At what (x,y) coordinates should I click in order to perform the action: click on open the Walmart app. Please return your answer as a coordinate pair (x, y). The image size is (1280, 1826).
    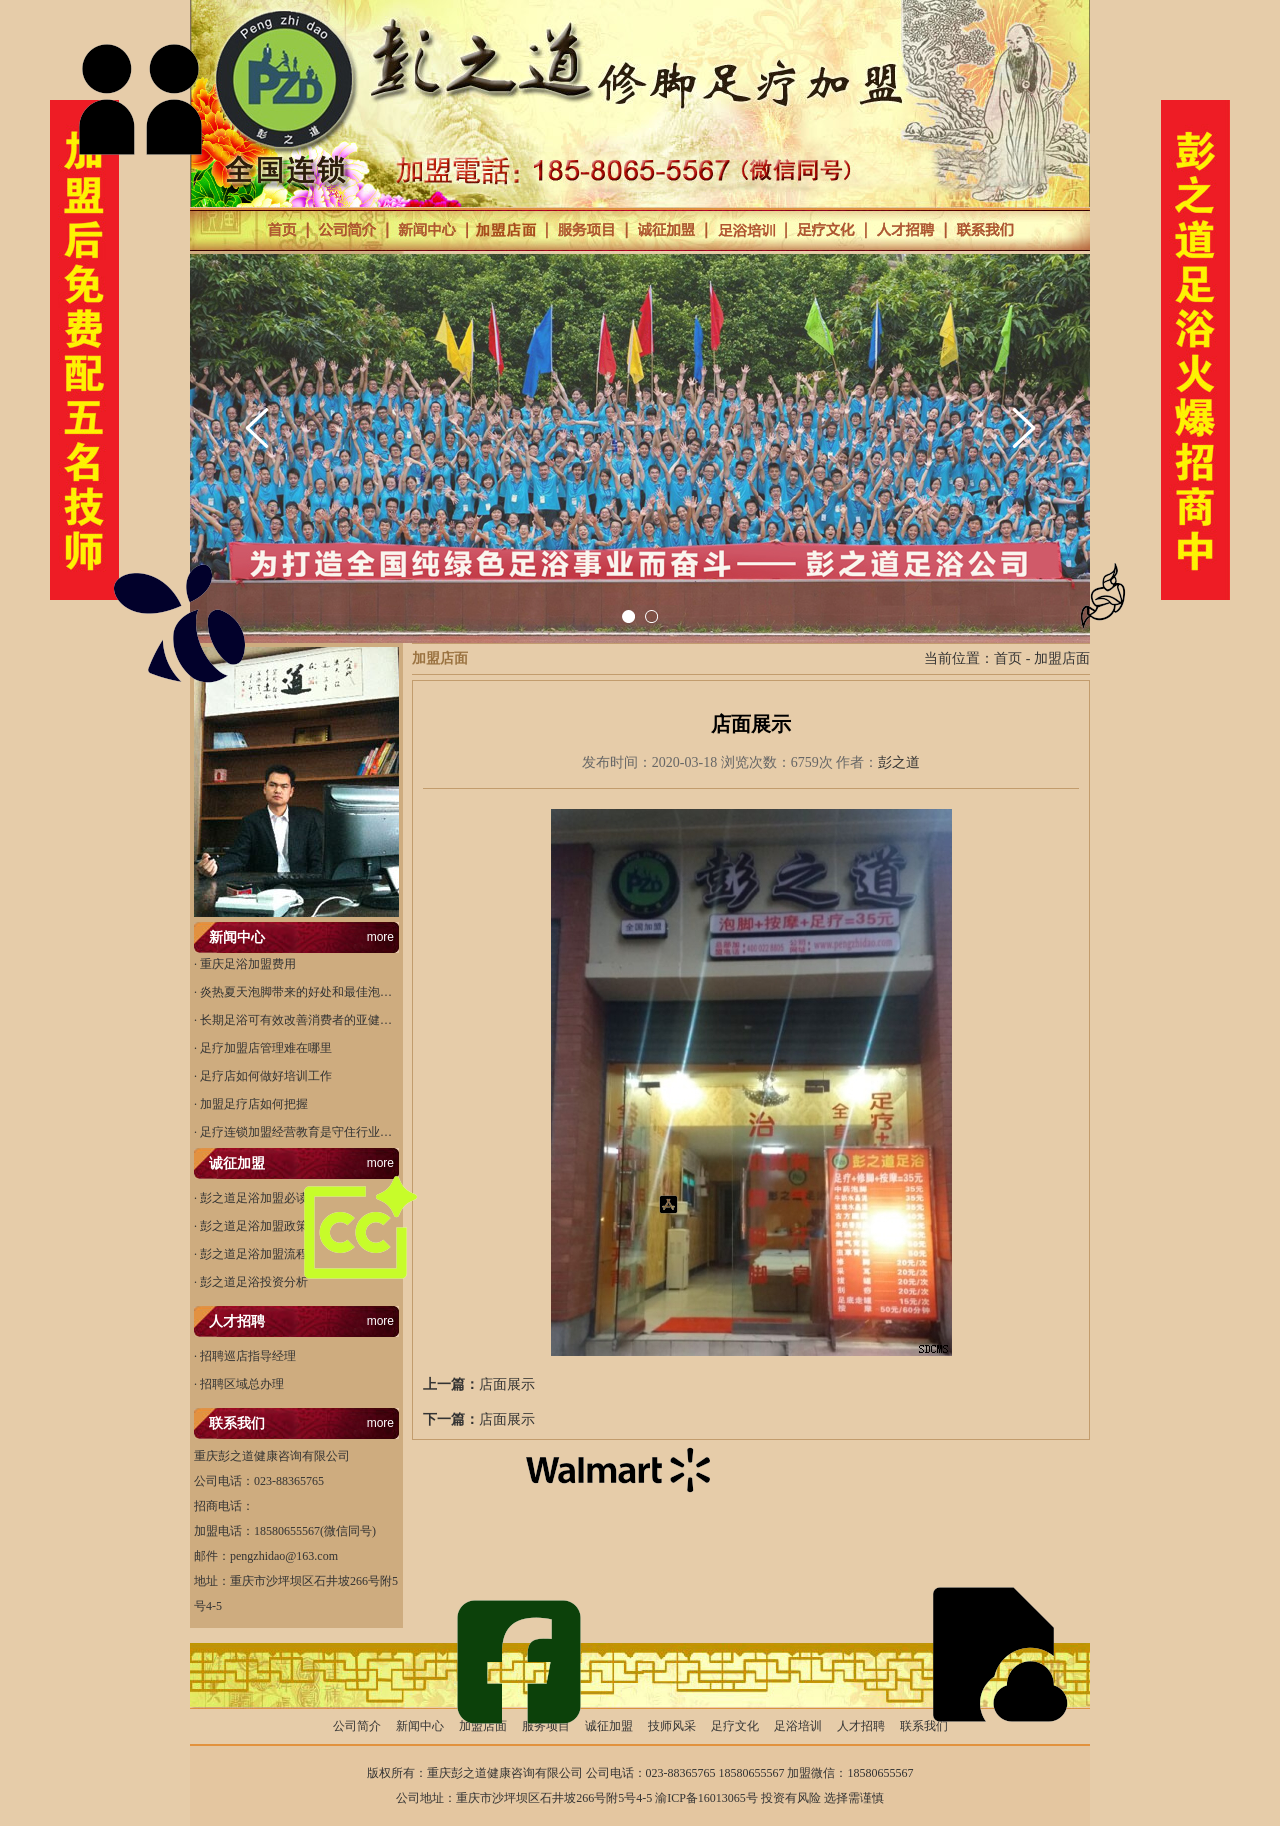
    Looking at the image, I should click on (618, 1470).